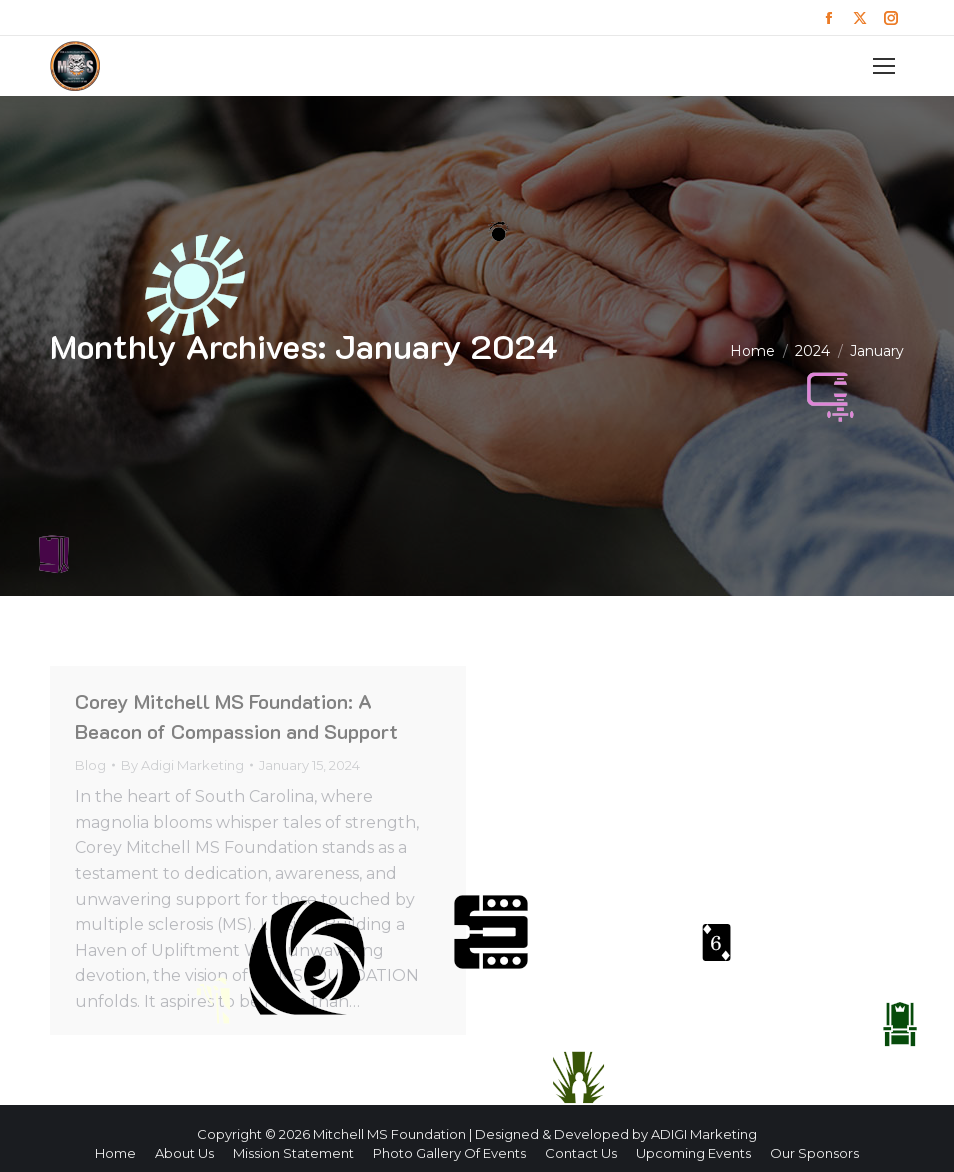 This screenshot has width=954, height=1172. Describe the element at coordinates (829, 398) in the screenshot. I see `clamp or secure an object in place` at that location.